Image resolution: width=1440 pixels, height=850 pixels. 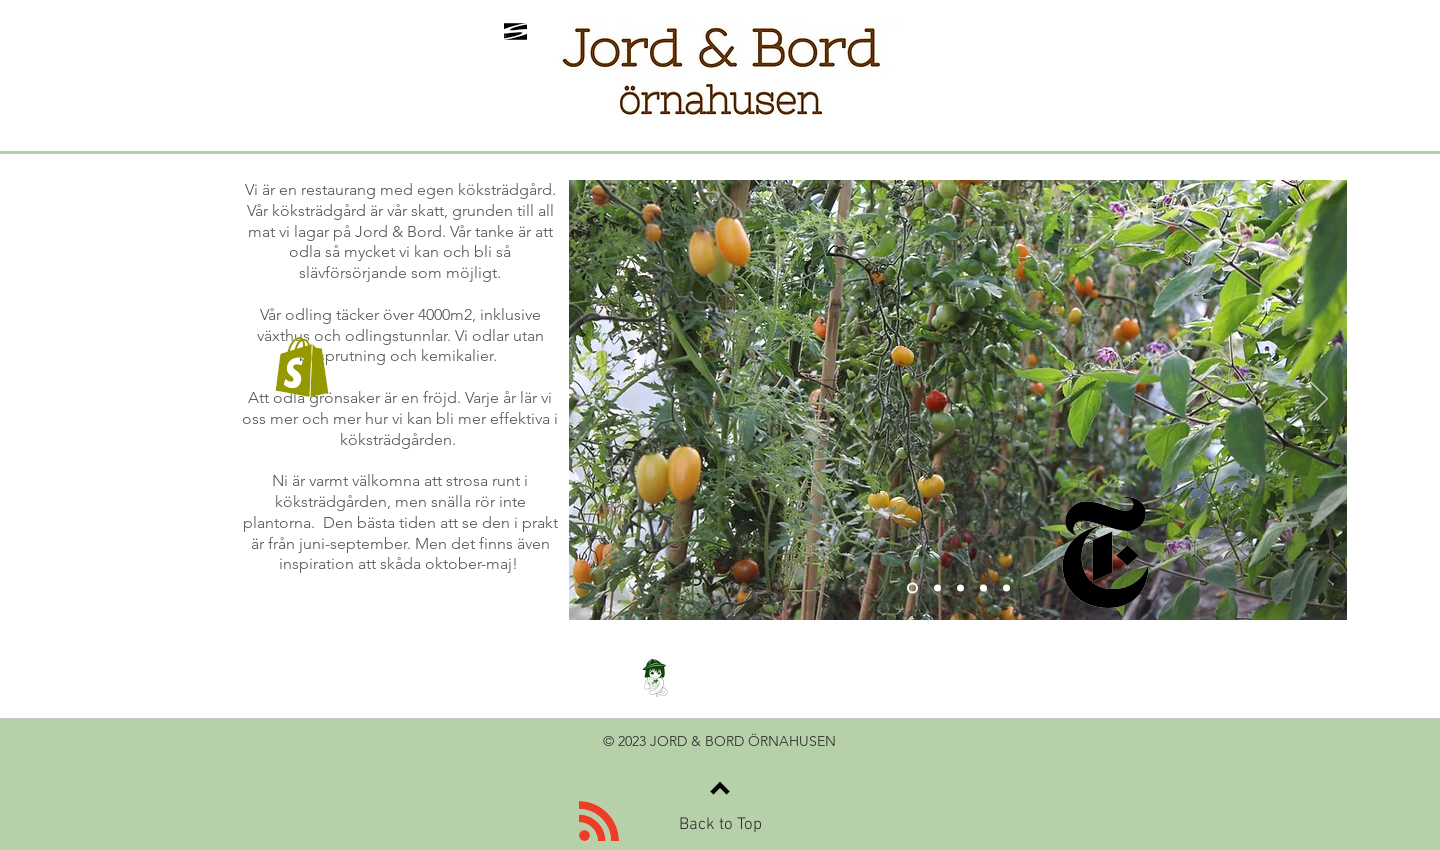 I want to click on open the new york times app, so click(x=1105, y=552).